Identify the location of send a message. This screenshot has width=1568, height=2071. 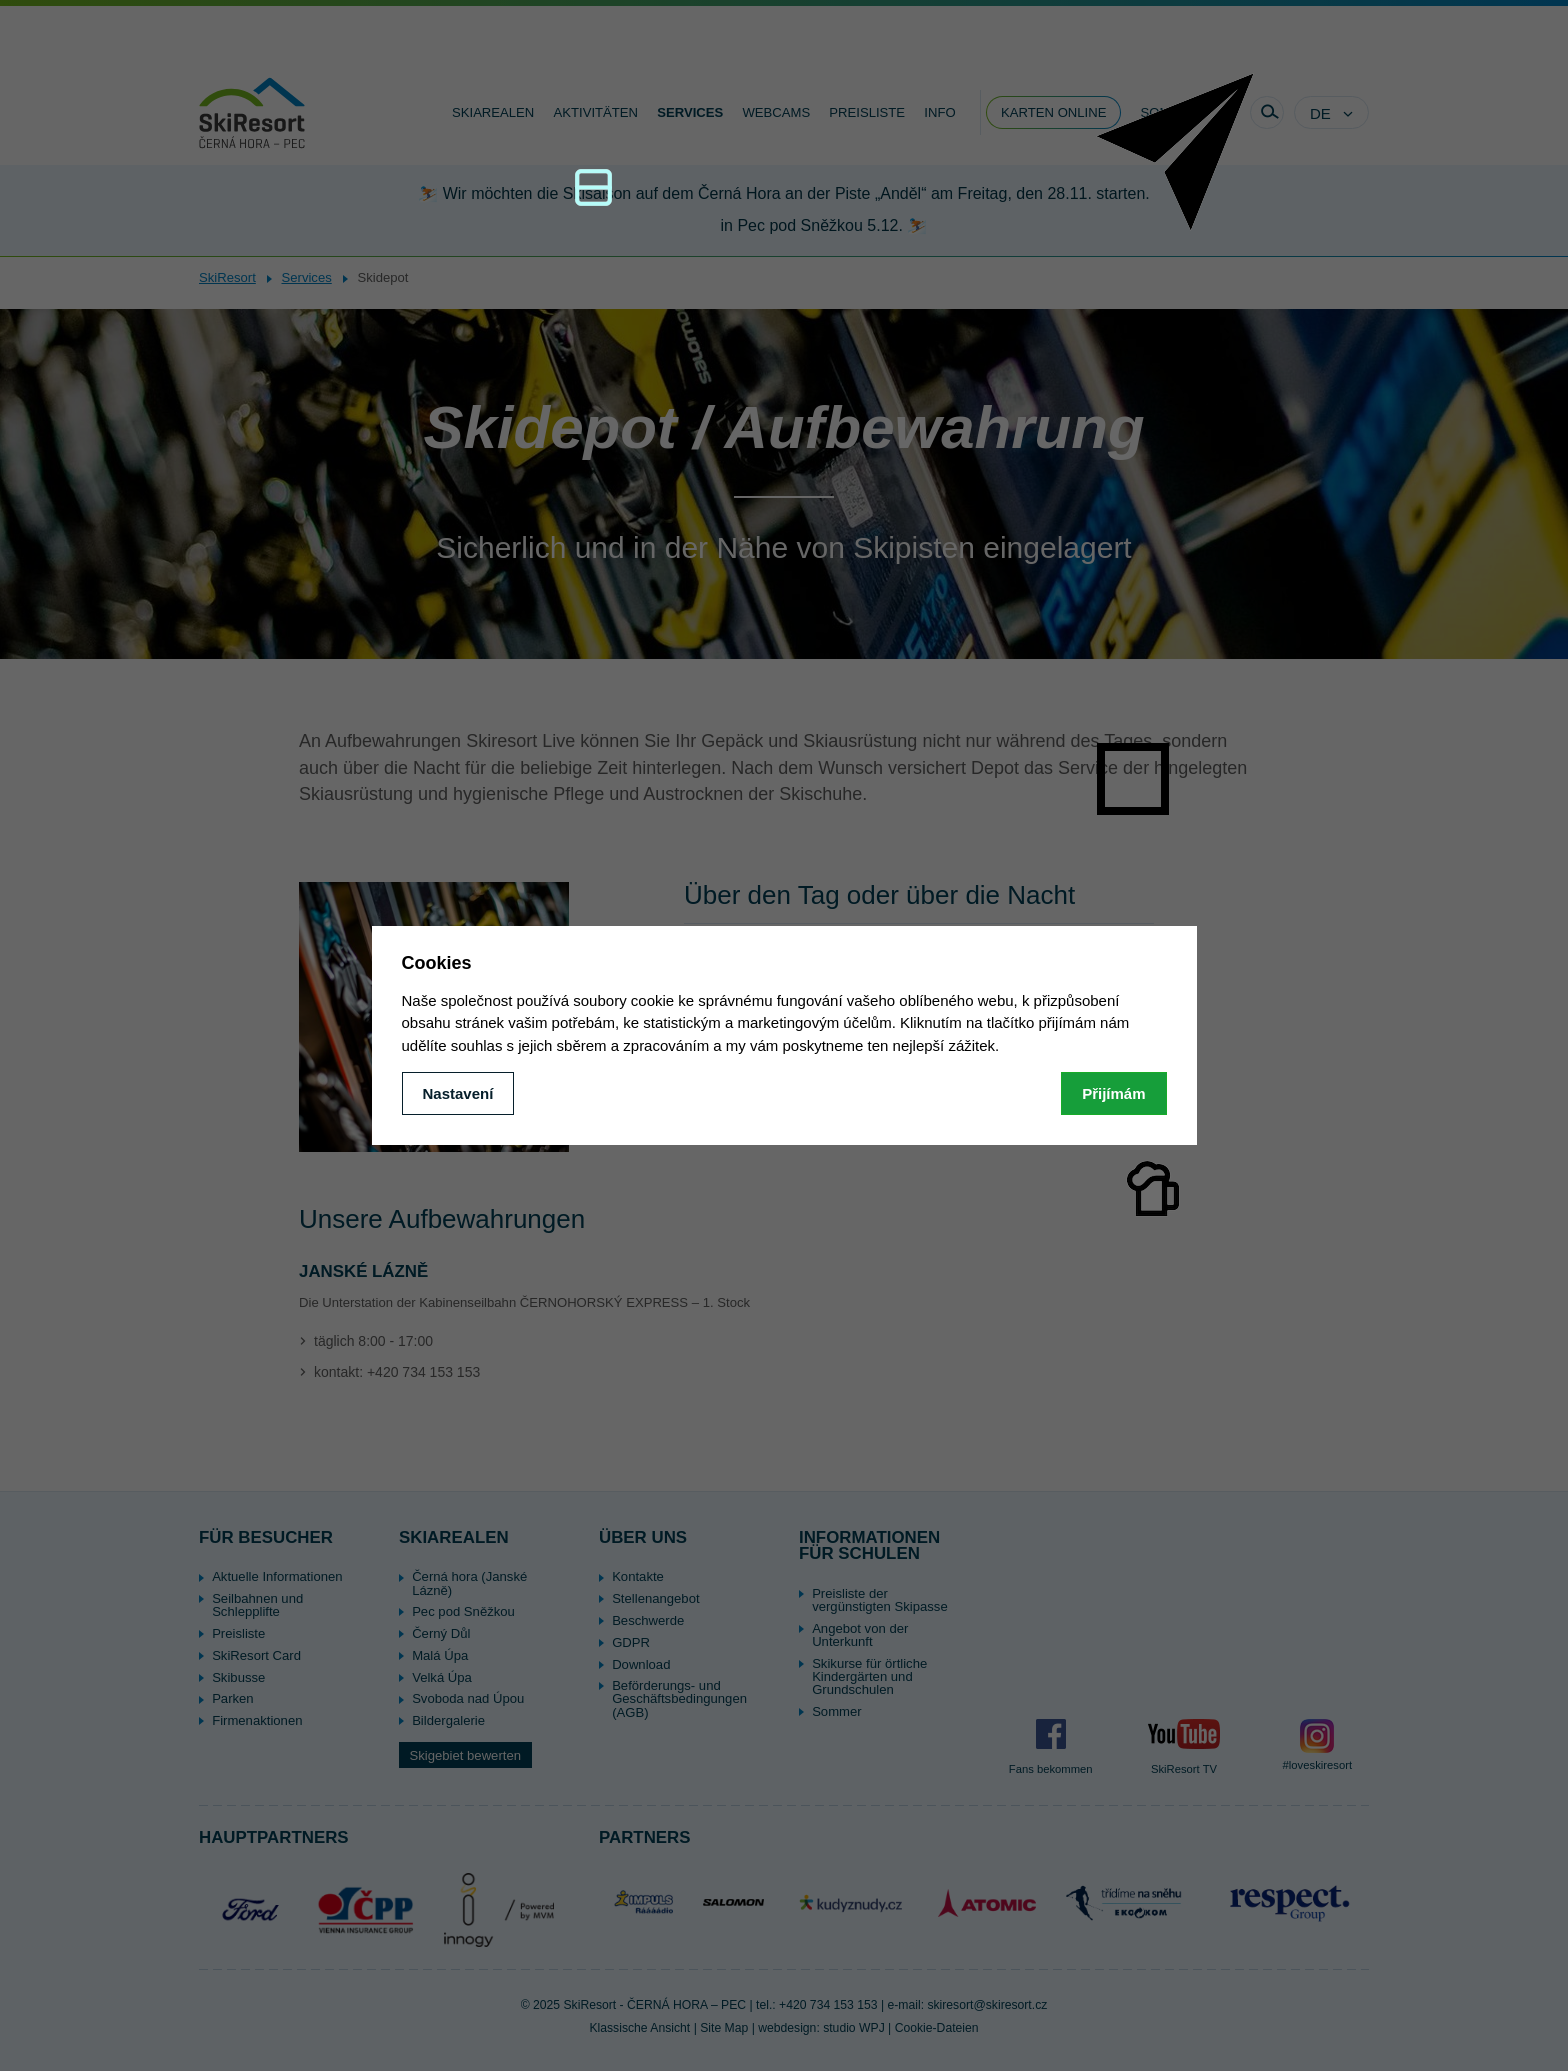
(1175, 152).